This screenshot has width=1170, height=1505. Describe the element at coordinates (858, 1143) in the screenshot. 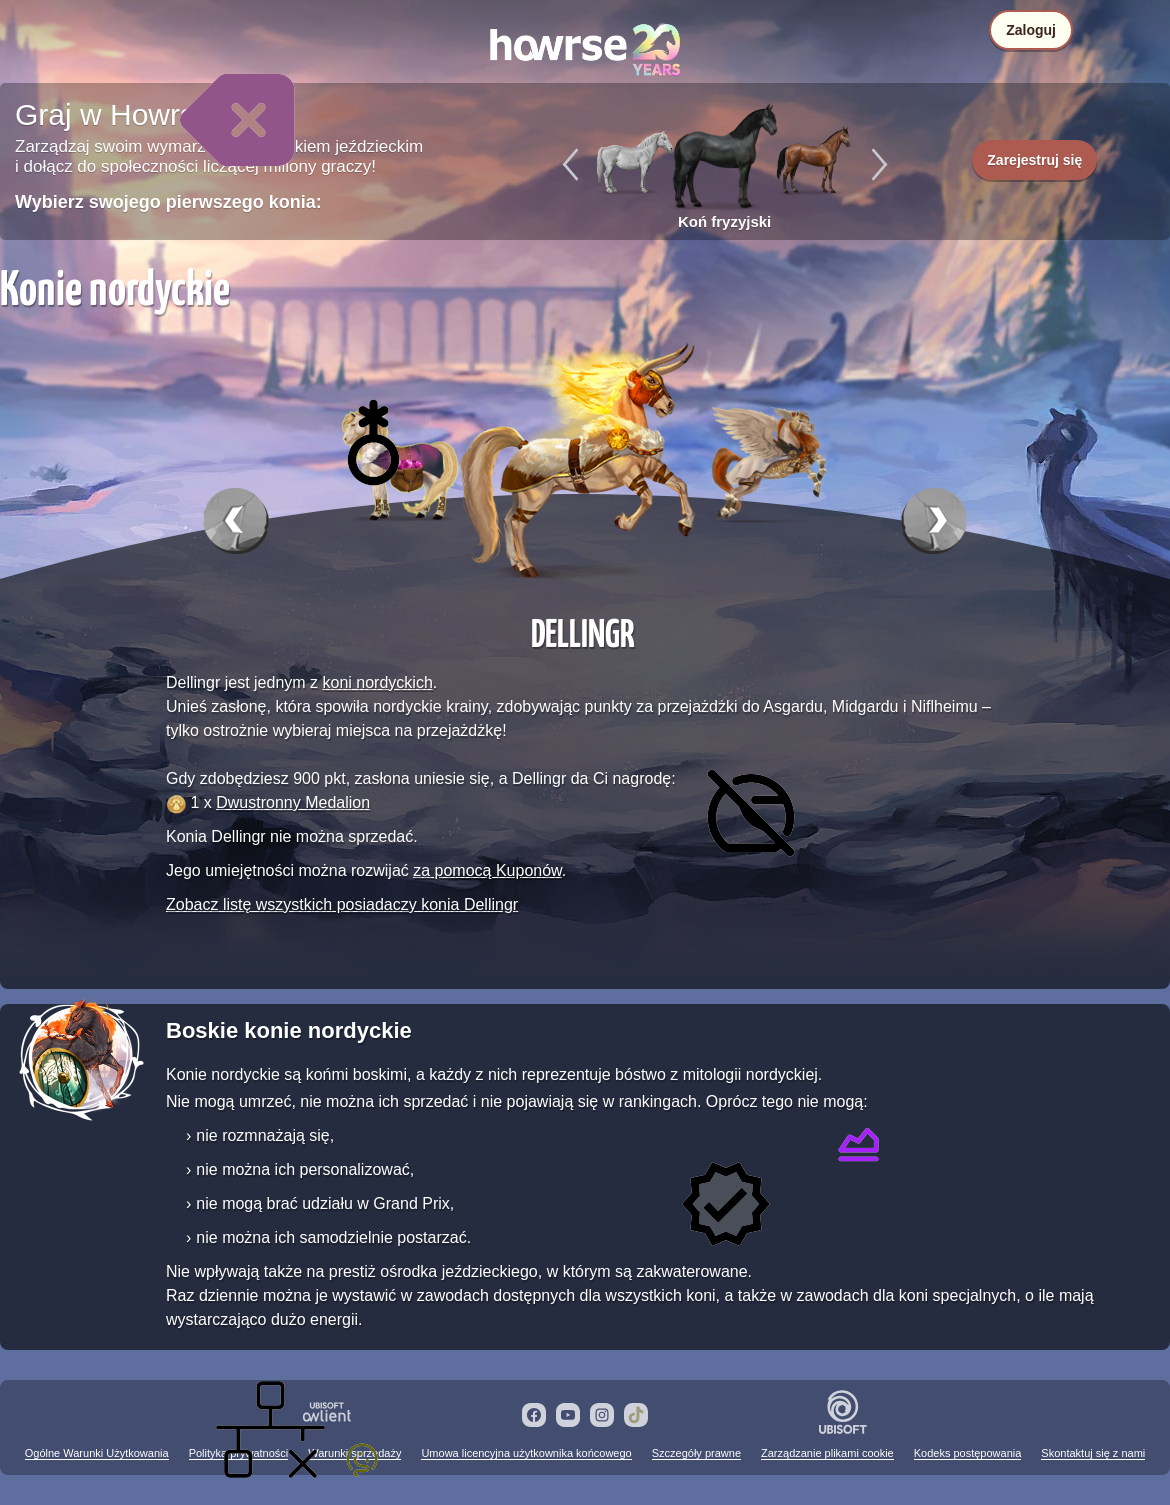

I see `view area chart or graph data` at that location.